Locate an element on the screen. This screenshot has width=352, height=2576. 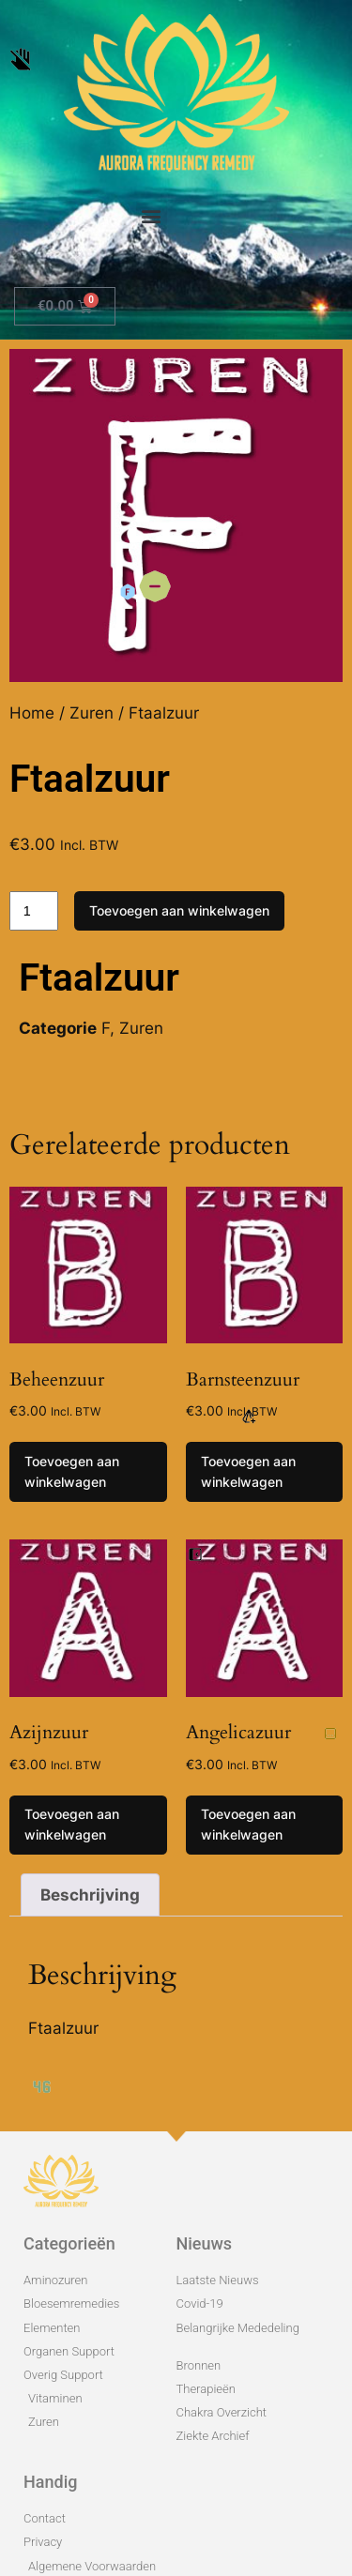
add a new 3D object or shape is located at coordinates (249, 1417).